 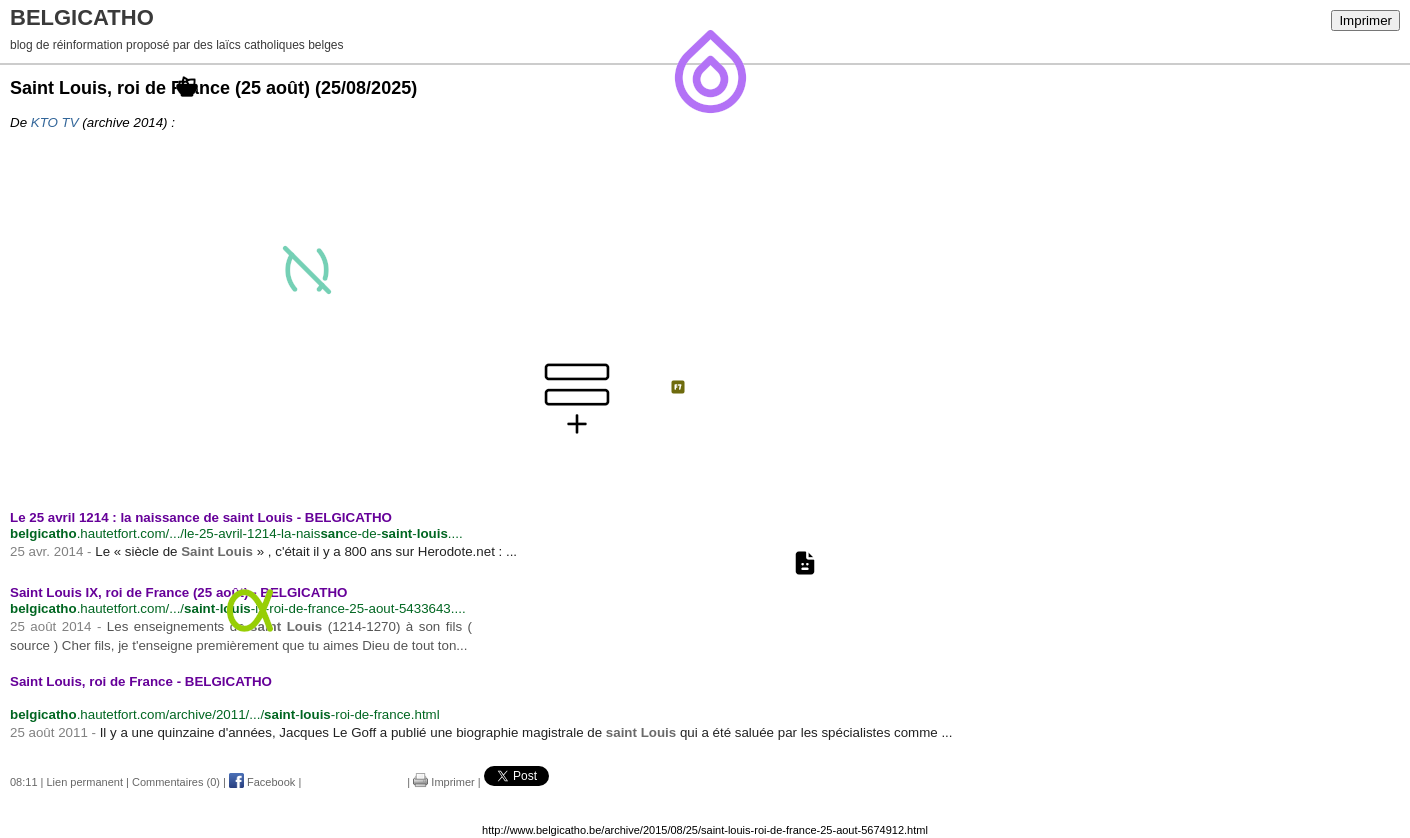 I want to click on view healthy meal options, so click(x=187, y=86).